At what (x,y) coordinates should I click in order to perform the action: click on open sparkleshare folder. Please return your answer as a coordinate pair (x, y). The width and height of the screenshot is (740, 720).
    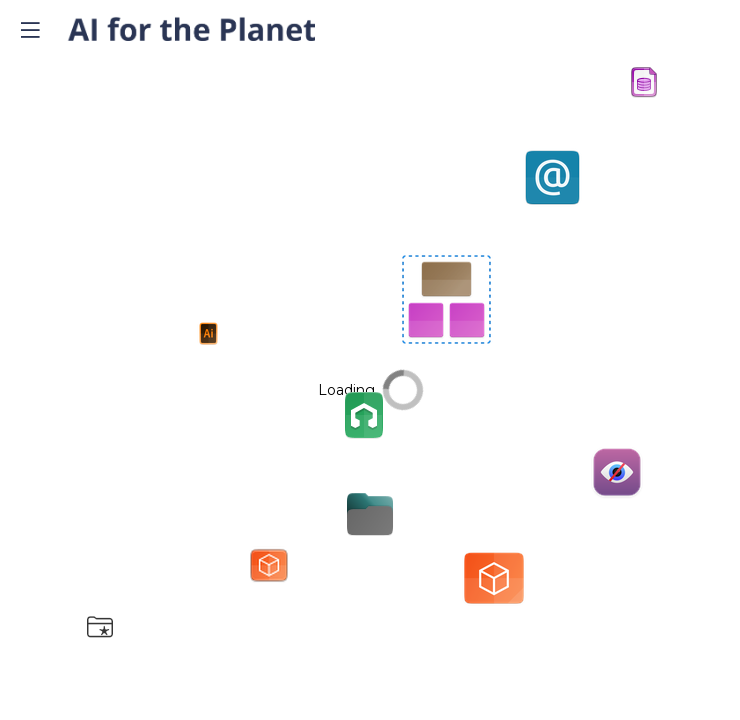
    Looking at the image, I should click on (100, 626).